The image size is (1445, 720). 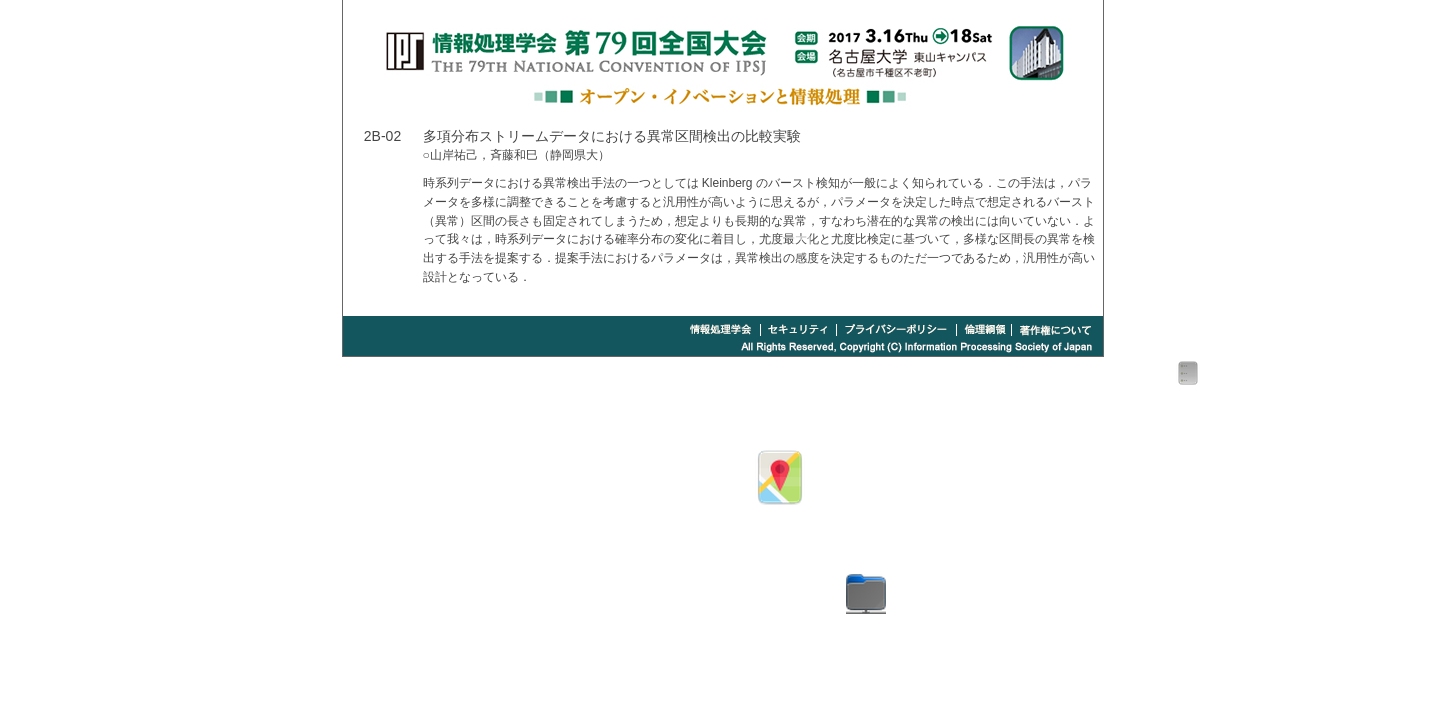 What do you see at coordinates (801, 244) in the screenshot?
I see `access your favorites in the media library` at bounding box center [801, 244].